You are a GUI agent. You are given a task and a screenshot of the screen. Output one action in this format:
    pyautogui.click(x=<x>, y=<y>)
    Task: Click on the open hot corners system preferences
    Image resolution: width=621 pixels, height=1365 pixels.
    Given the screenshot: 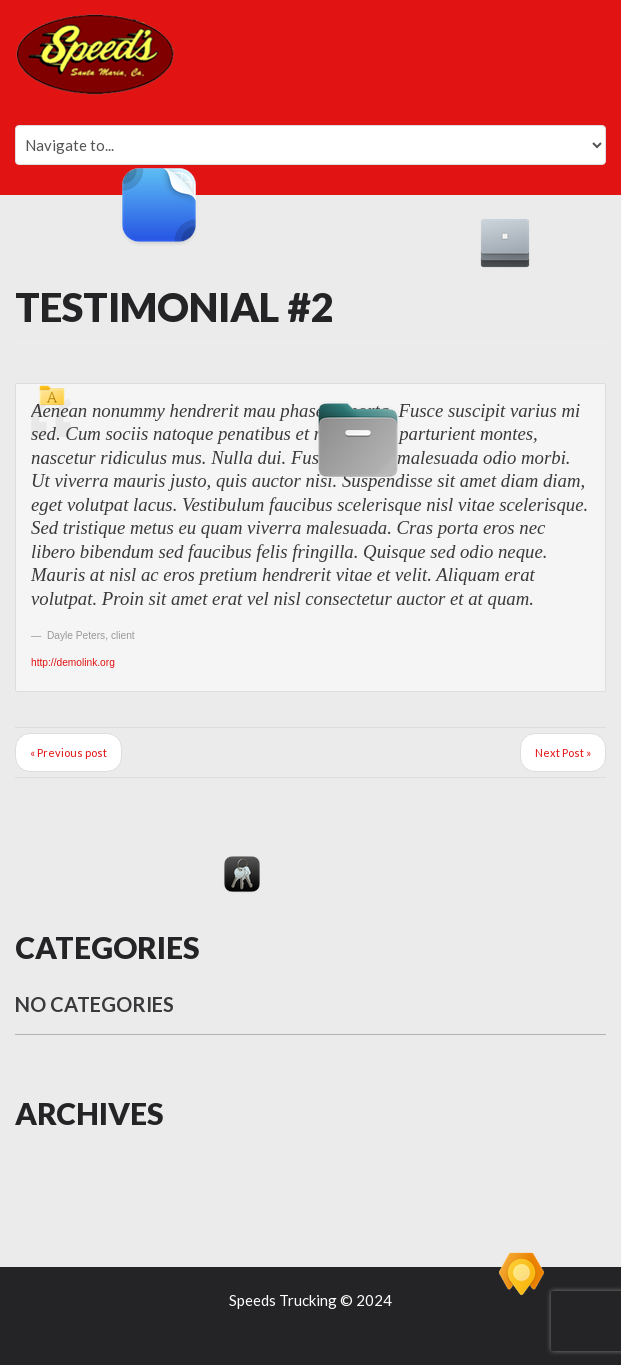 What is the action you would take?
    pyautogui.click(x=159, y=205)
    